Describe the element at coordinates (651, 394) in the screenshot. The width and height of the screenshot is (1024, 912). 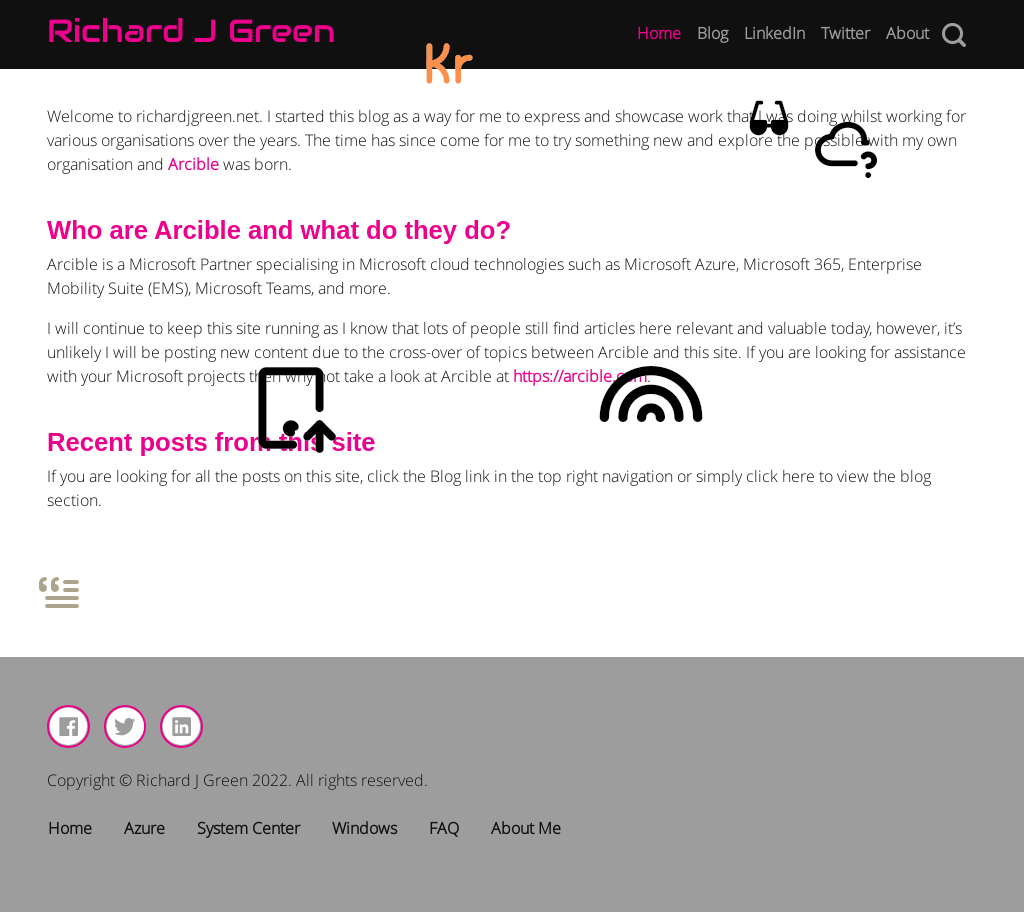
I see `indicates pride or LGBTQ+ related content` at that location.